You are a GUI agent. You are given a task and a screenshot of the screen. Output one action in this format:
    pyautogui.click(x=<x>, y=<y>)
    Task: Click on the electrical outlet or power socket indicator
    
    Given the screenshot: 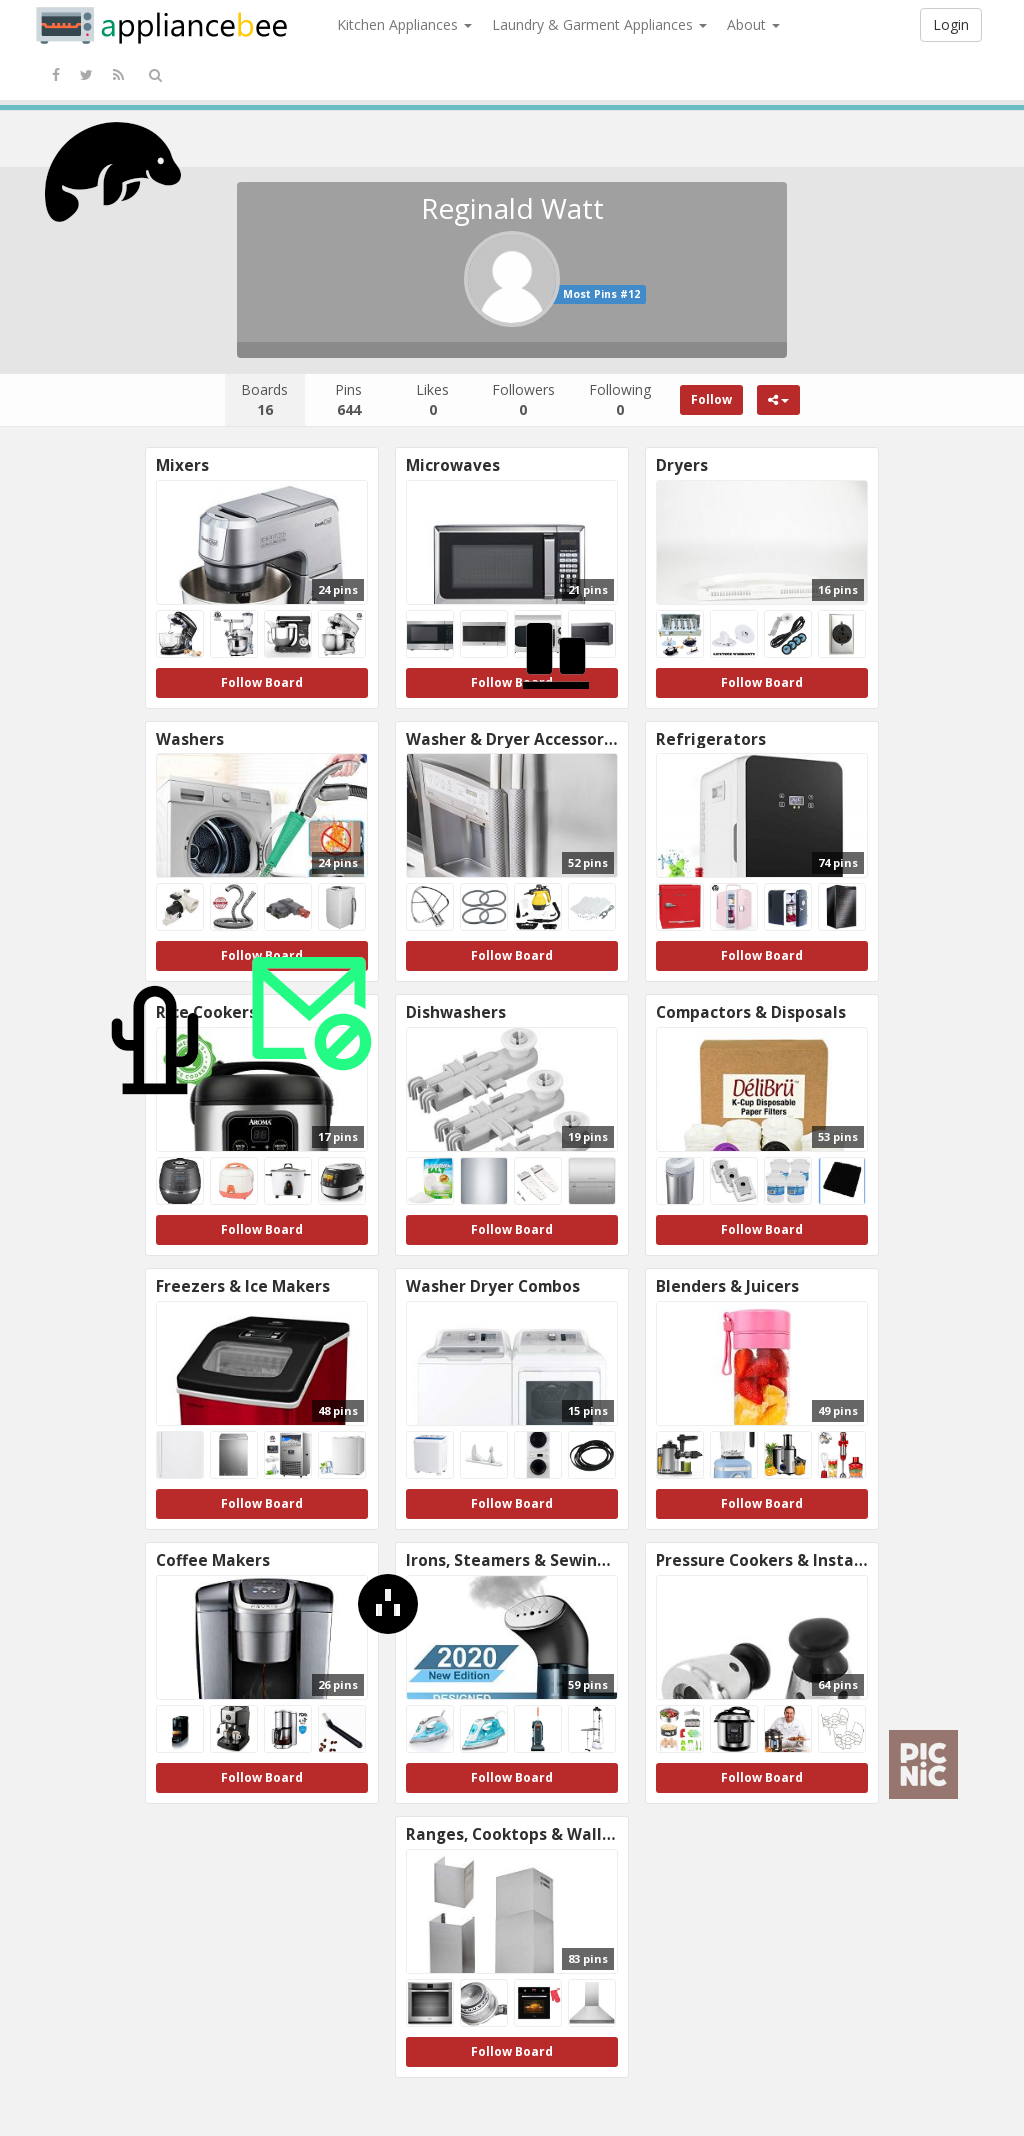 What is the action you would take?
    pyautogui.click(x=388, y=1604)
    